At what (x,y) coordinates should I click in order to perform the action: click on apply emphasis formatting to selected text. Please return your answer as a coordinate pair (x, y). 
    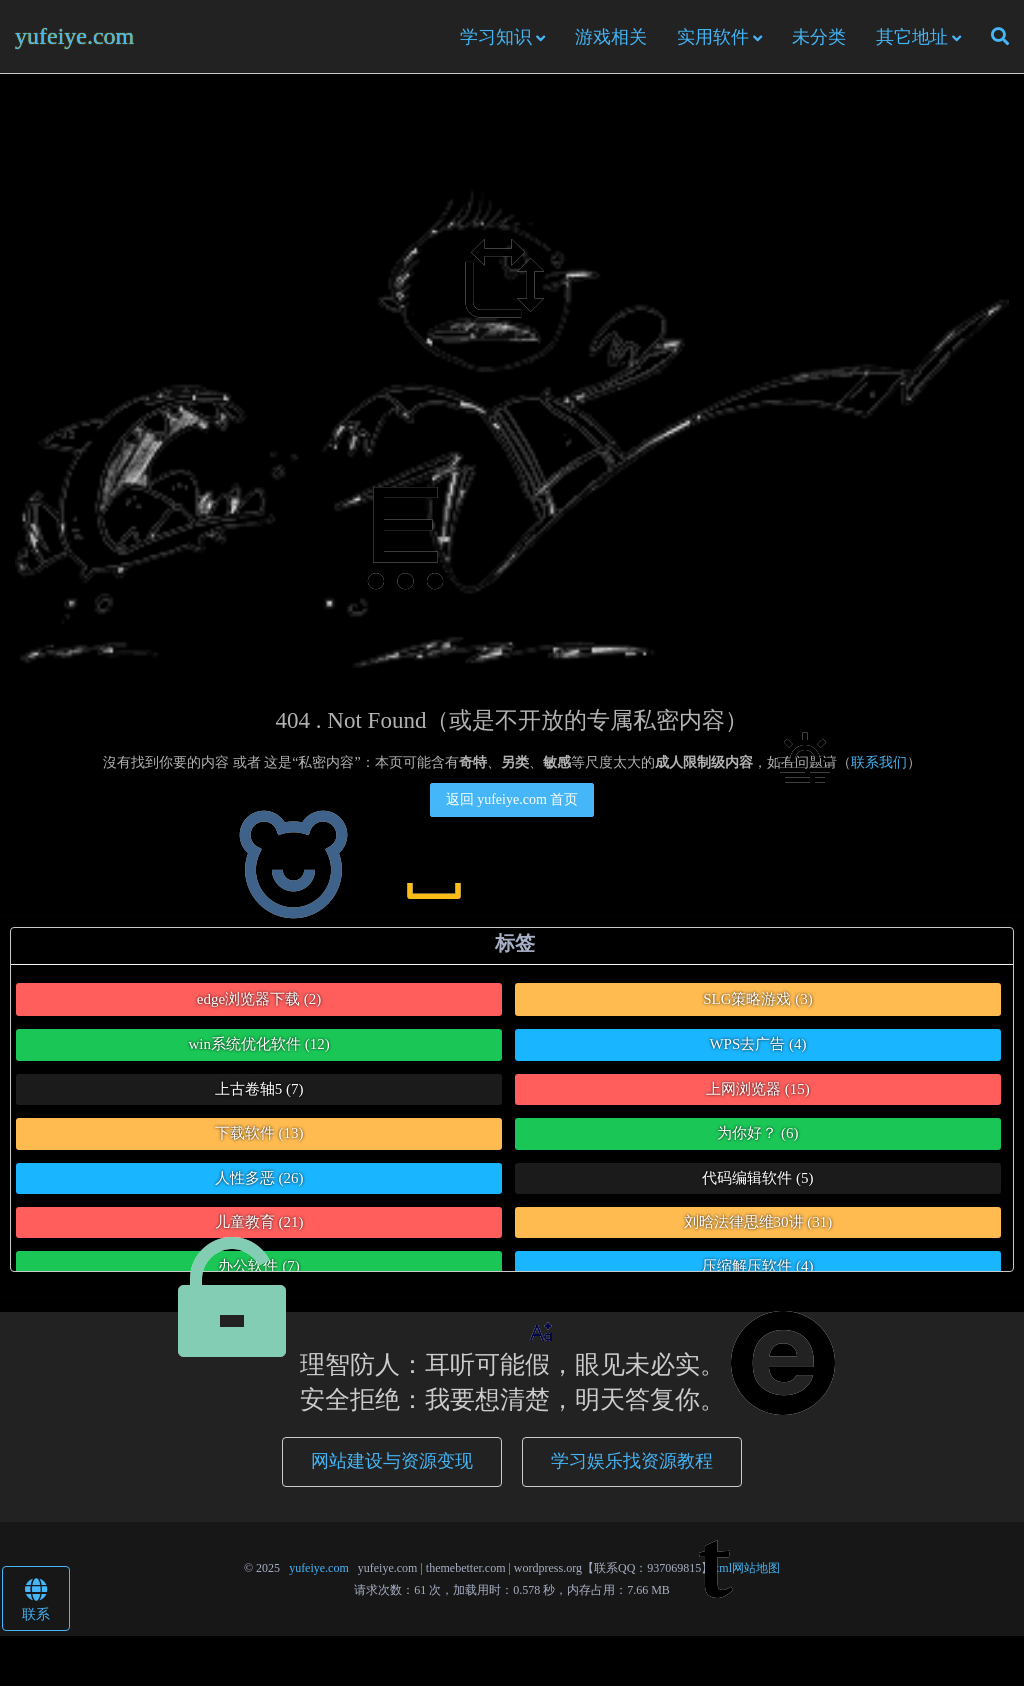
    Looking at the image, I should click on (405, 535).